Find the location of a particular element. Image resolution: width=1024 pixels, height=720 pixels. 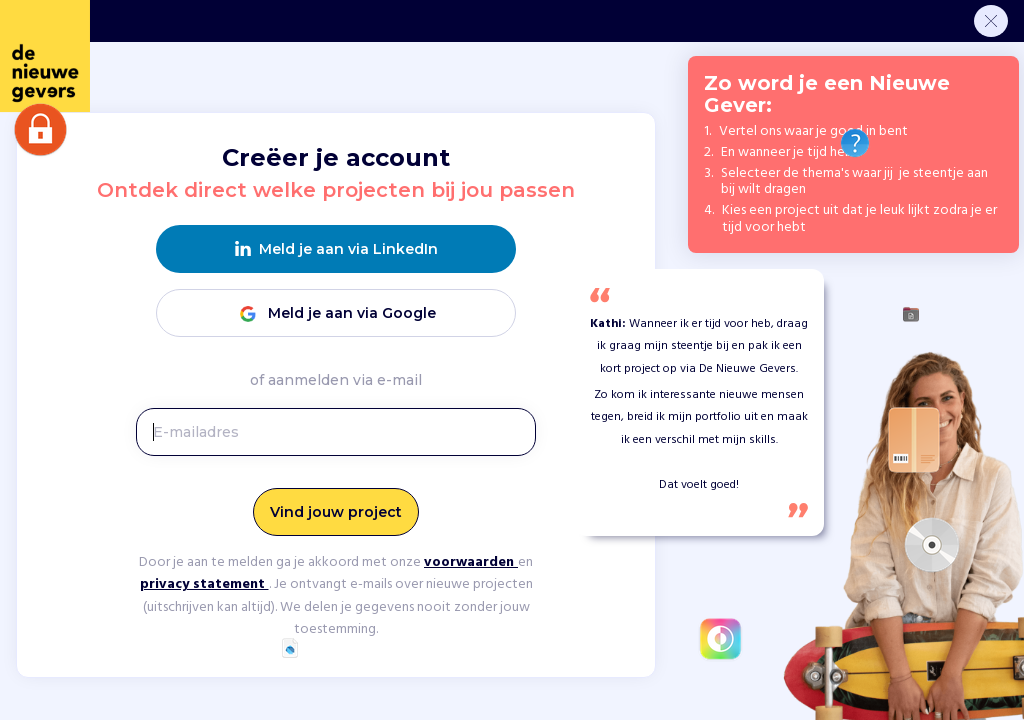

open your documents folder is located at coordinates (911, 314).